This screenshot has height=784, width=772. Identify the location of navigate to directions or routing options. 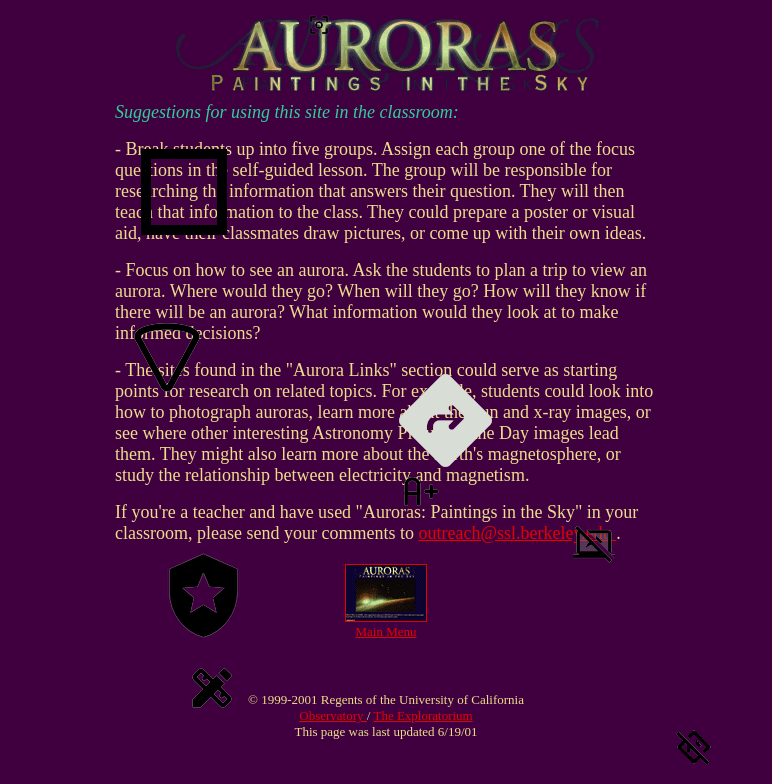
(445, 420).